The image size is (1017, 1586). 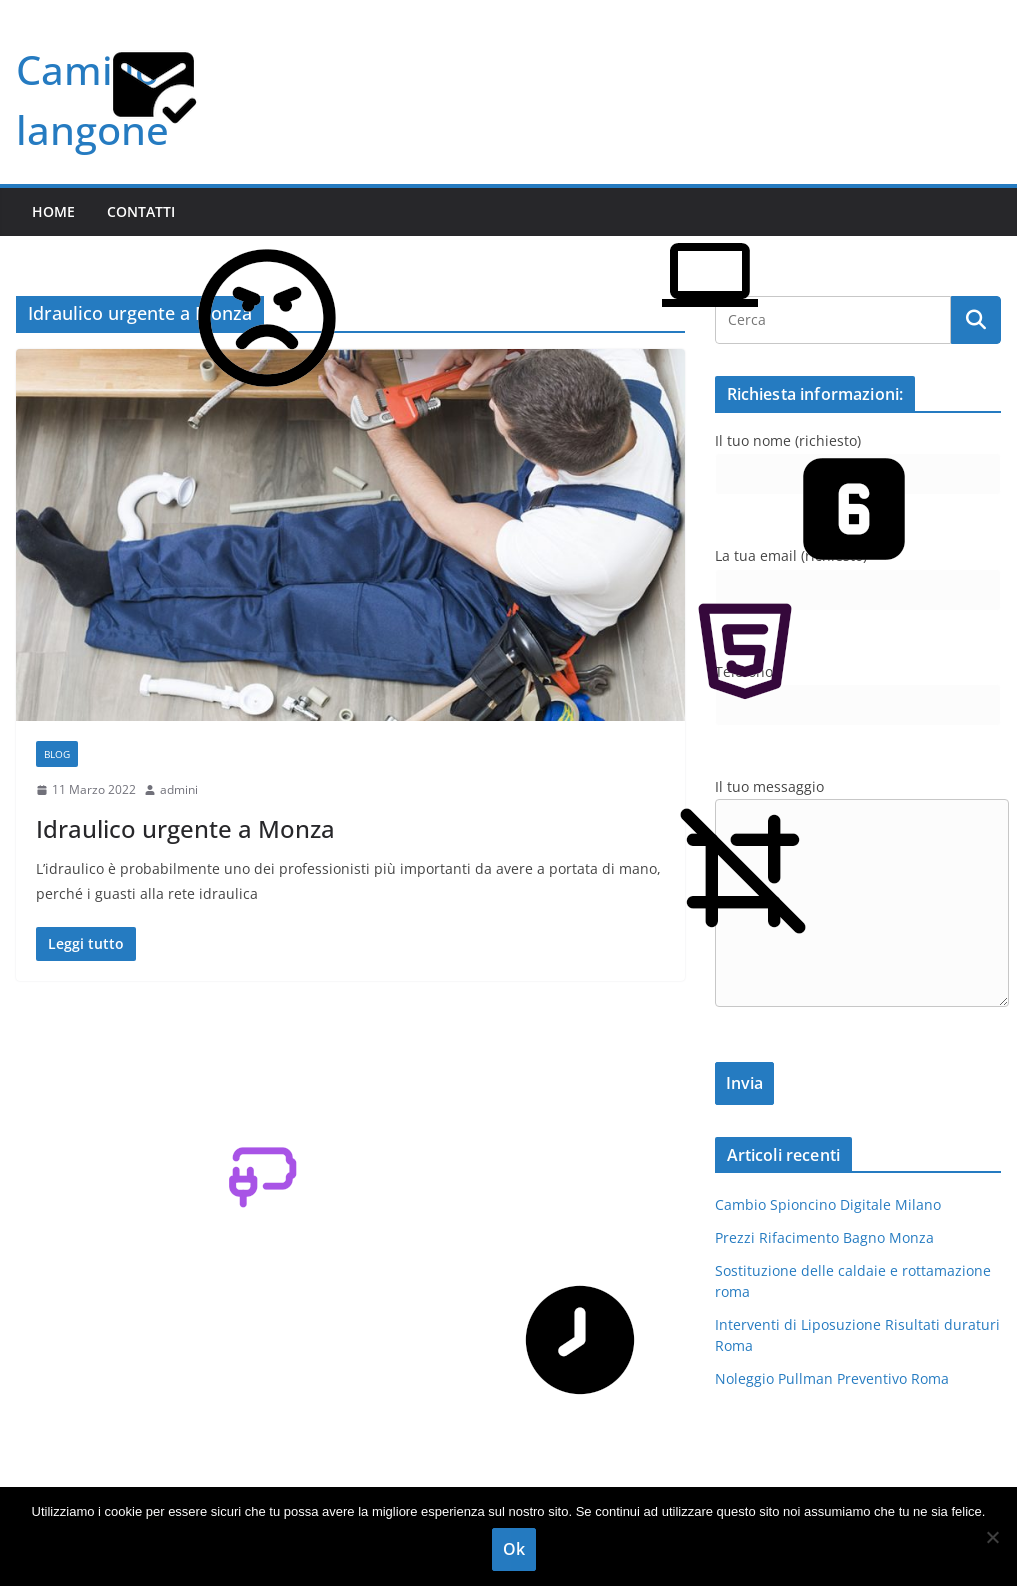 I want to click on indicates the current time or timestamp, so click(x=580, y=1340).